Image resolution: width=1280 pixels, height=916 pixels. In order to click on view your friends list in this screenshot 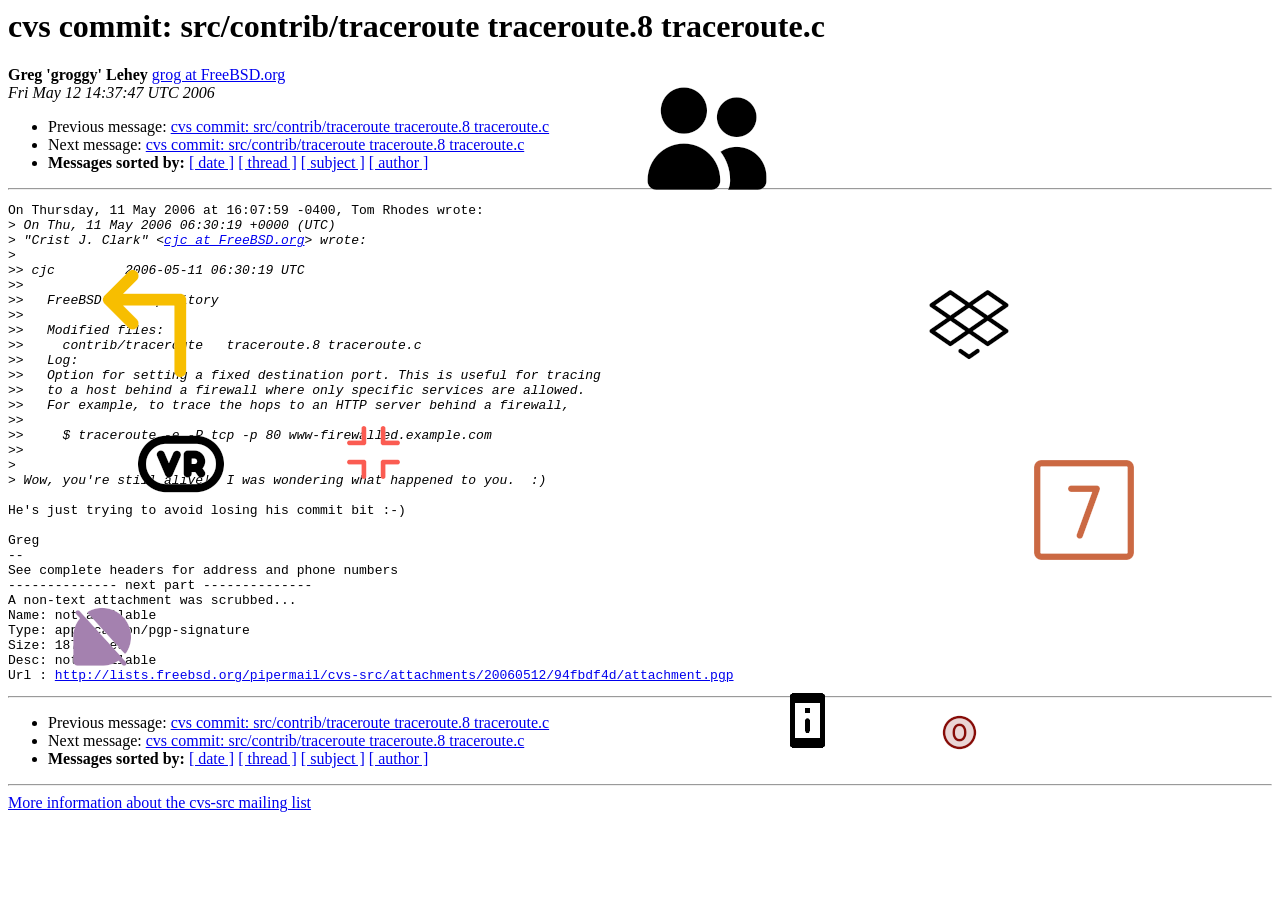, I will do `click(707, 137)`.